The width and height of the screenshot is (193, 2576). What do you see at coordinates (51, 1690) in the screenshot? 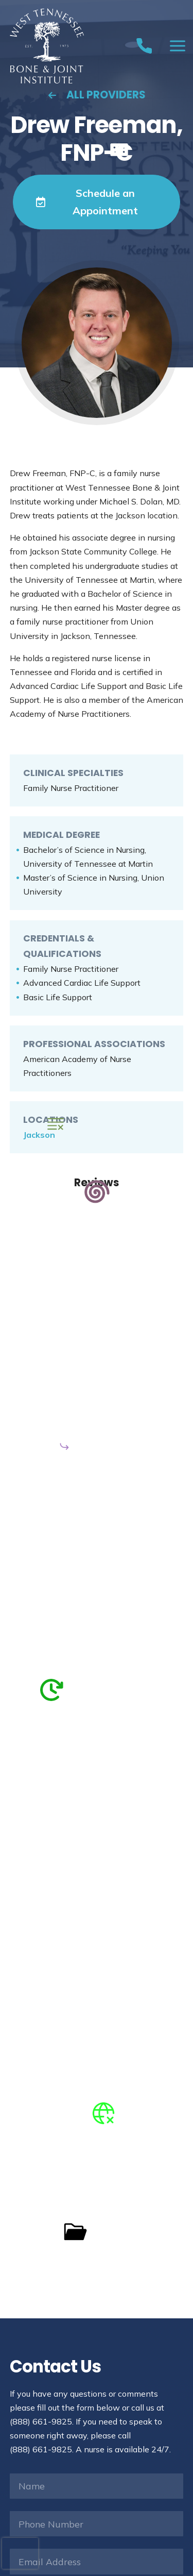
I see `restore to a previous version` at bounding box center [51, 1690].